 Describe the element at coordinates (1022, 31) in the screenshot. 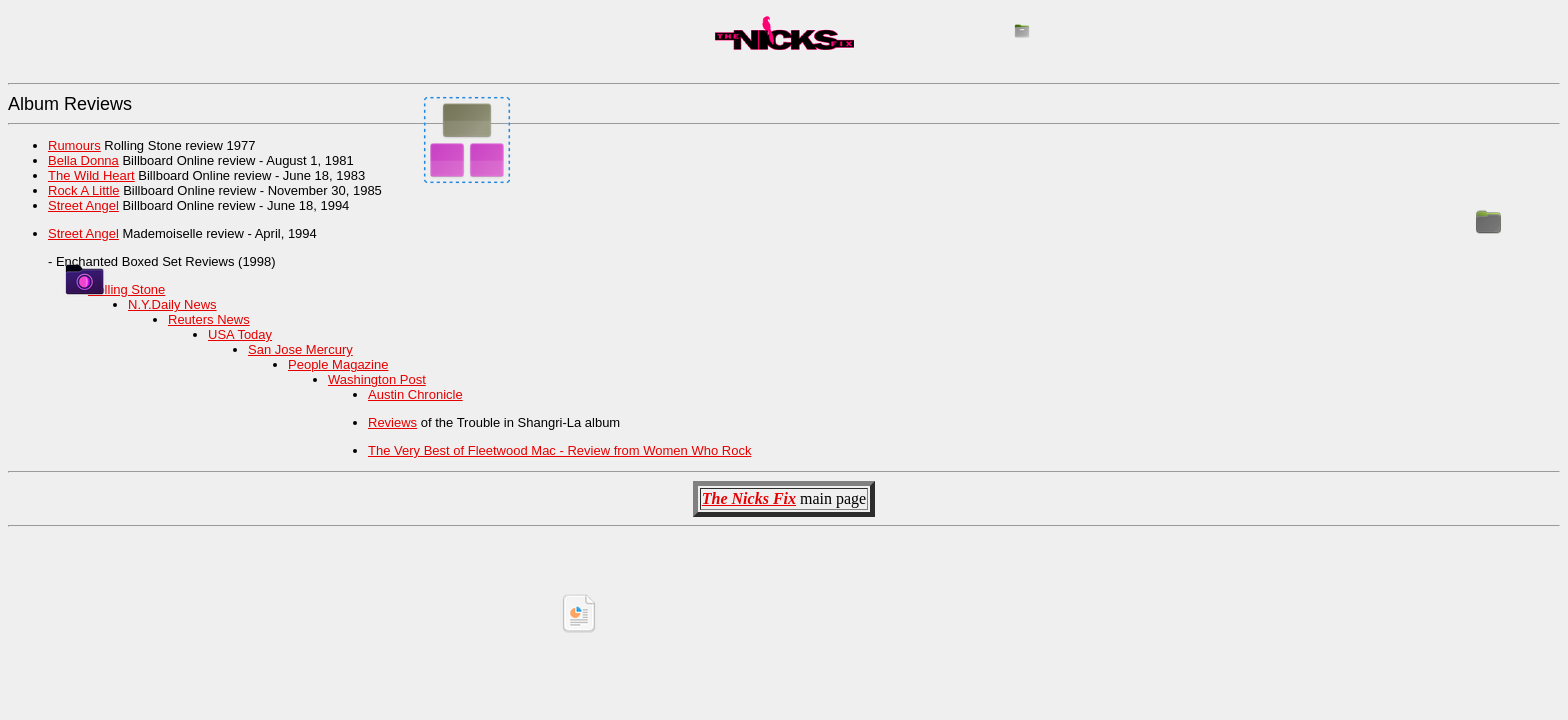

I see `open the file manager` at that location.